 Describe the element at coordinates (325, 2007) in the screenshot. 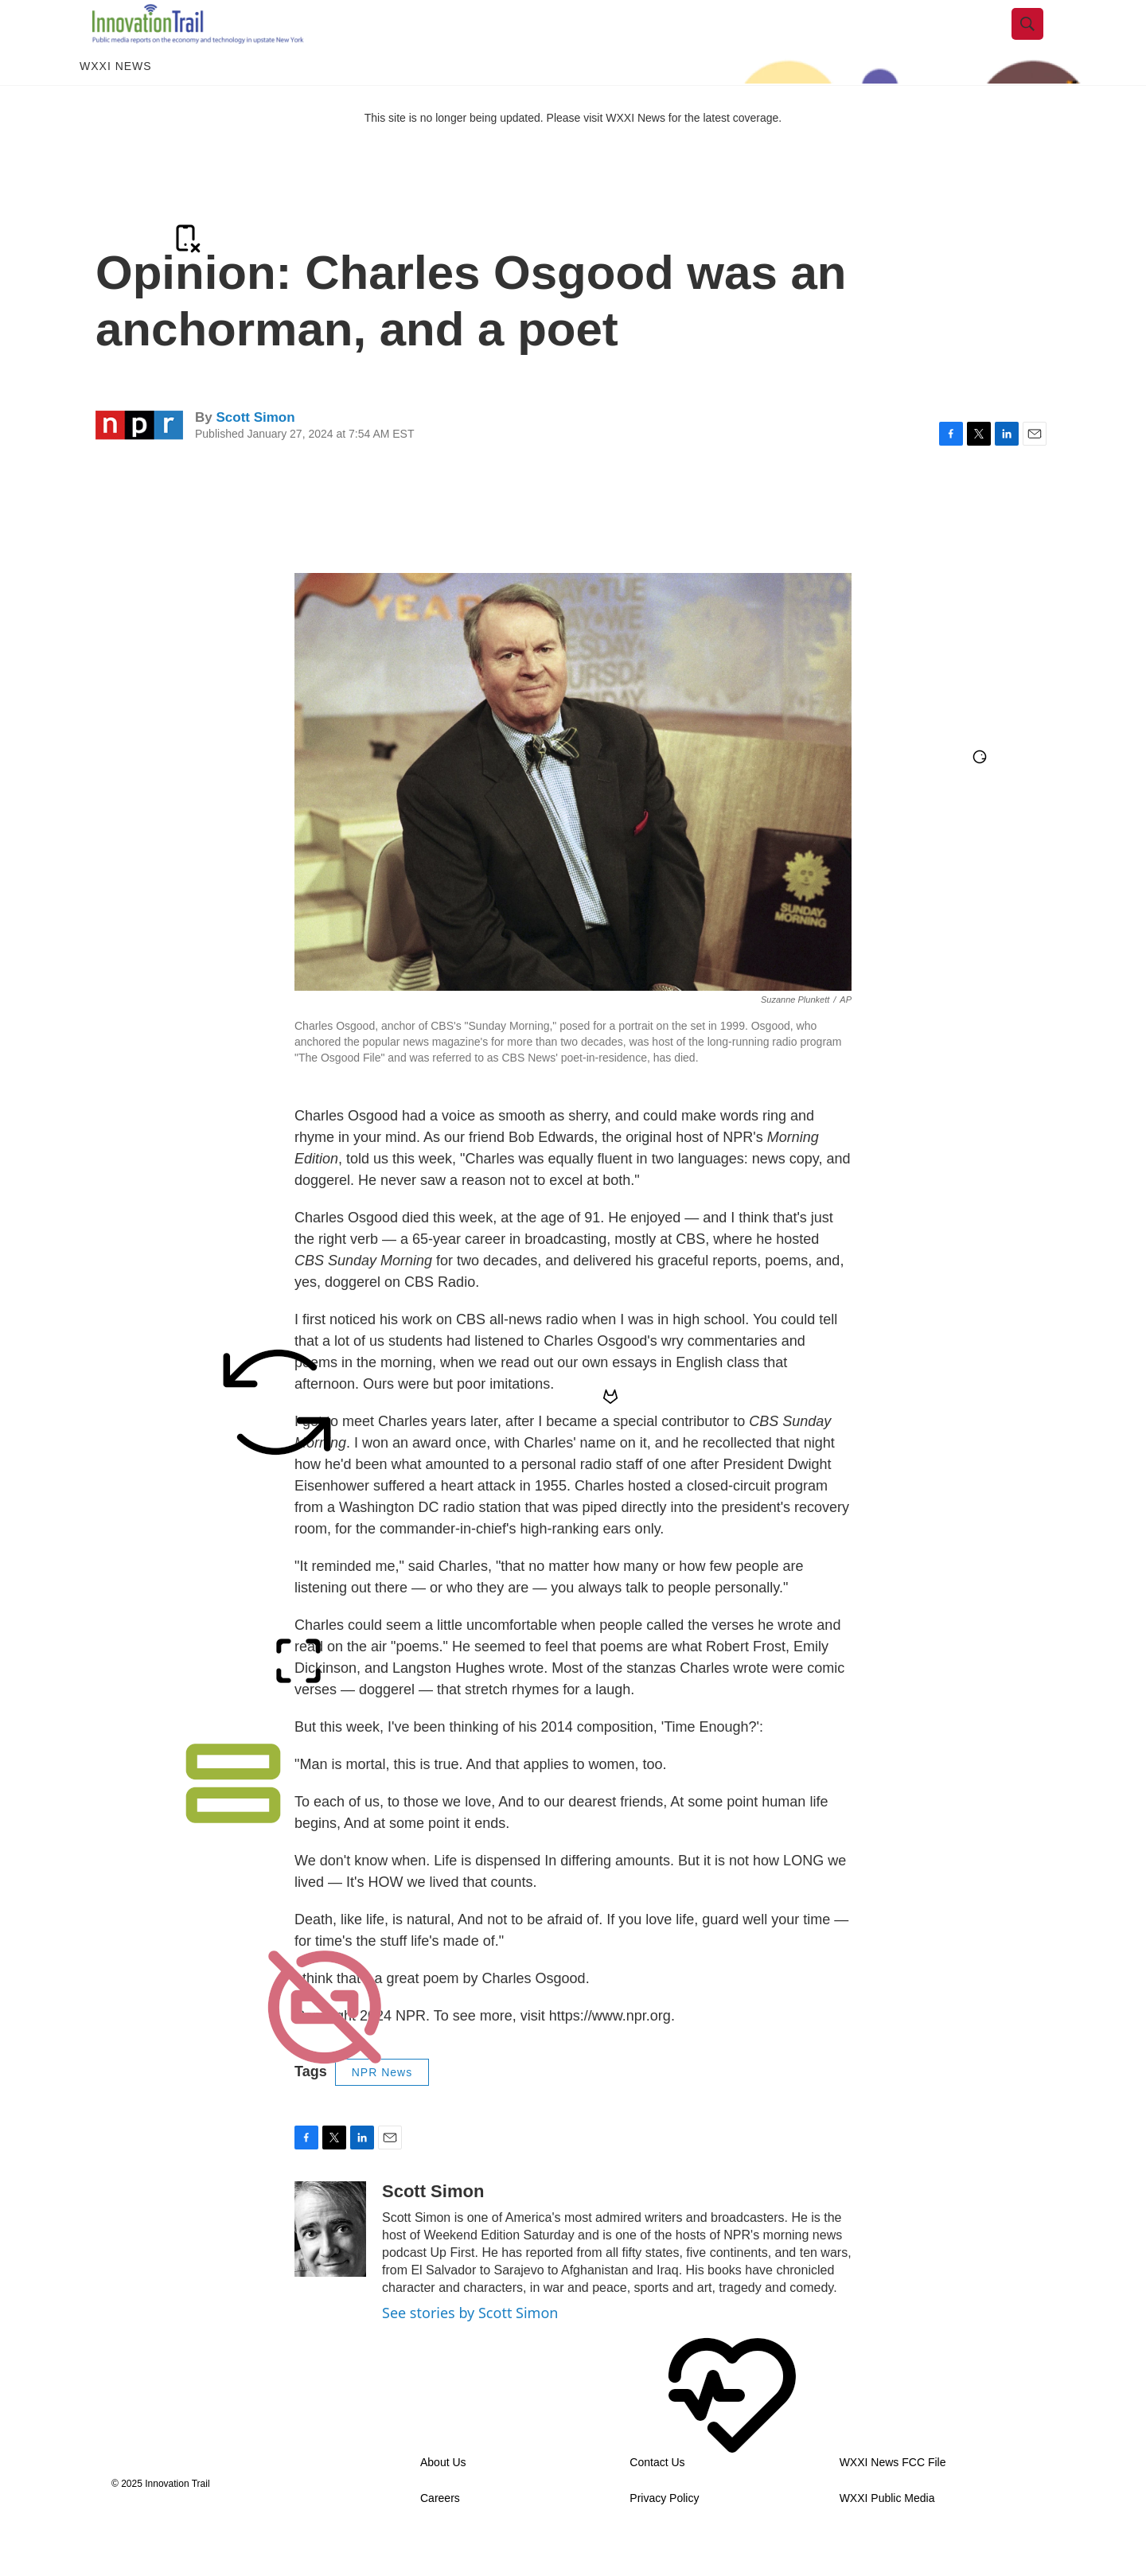

I see `disable picture-in-picture mode` at that location.